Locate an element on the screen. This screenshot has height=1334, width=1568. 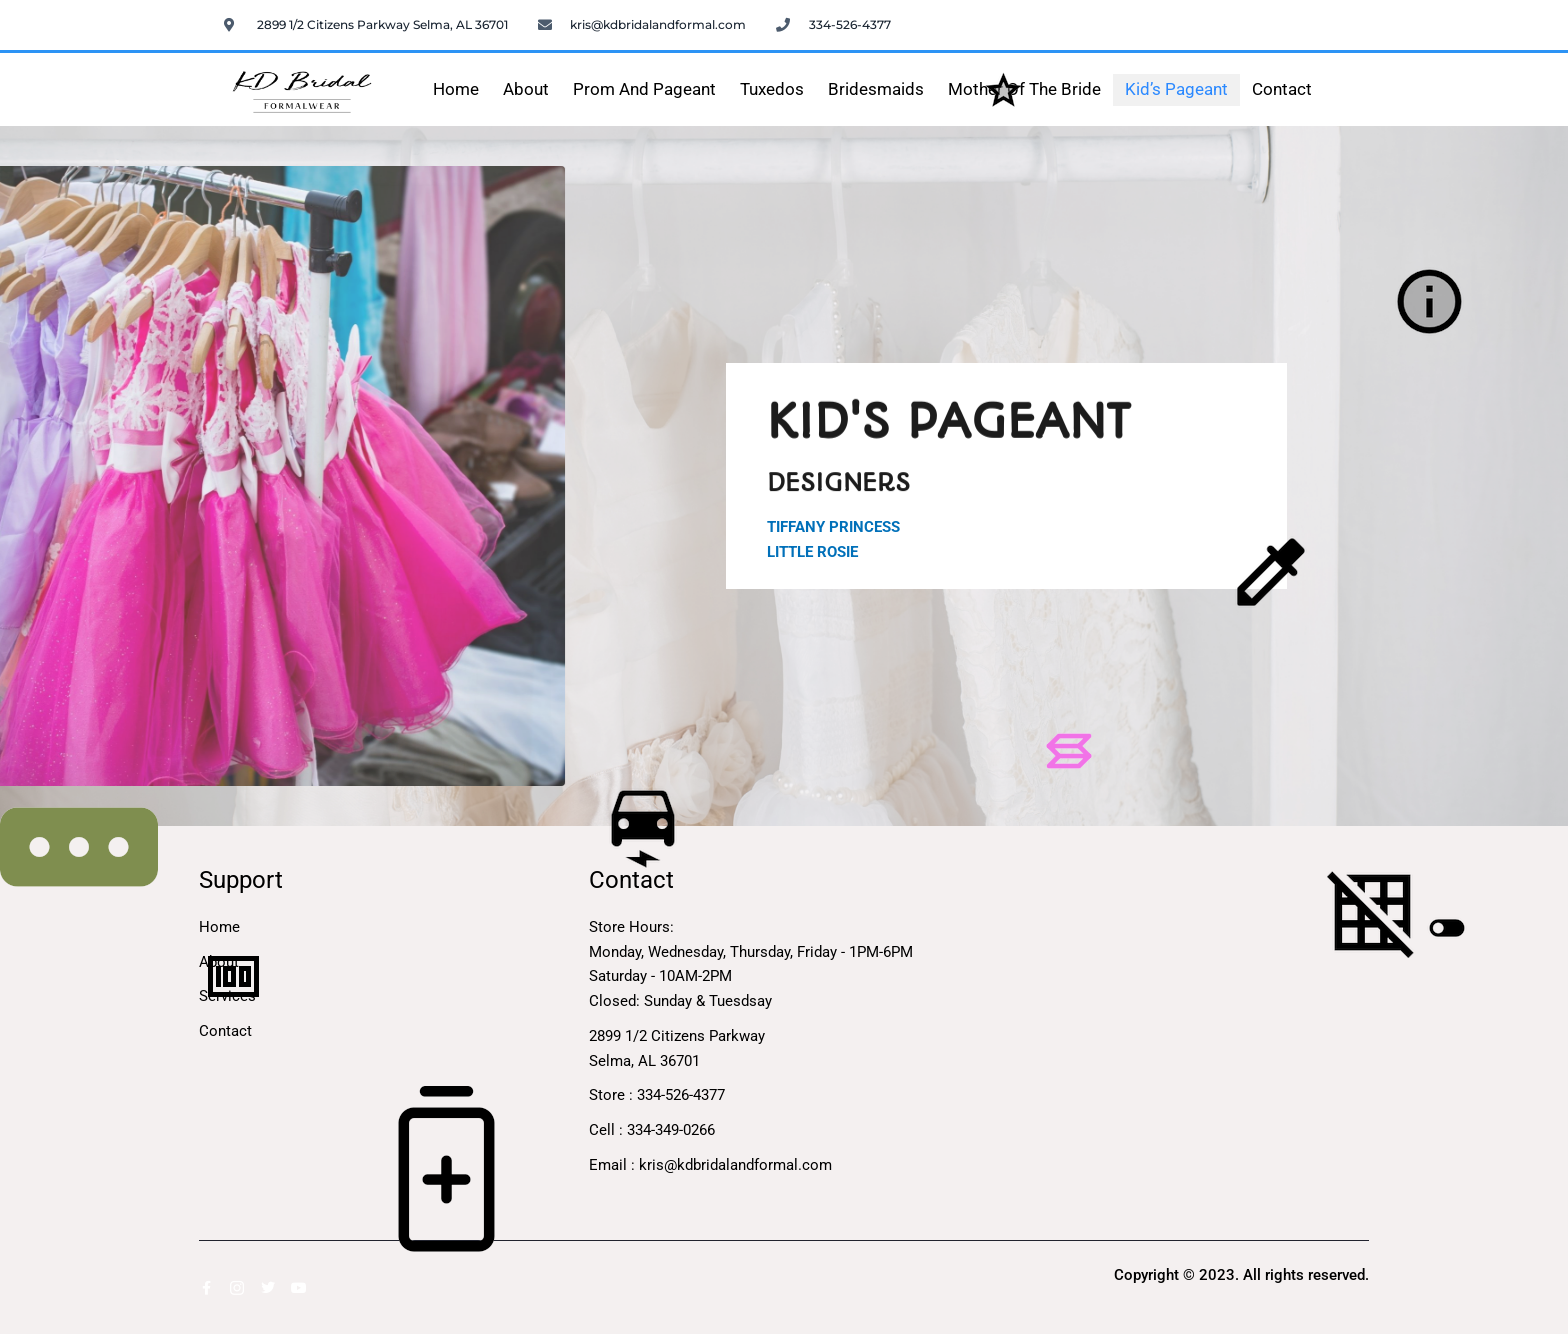
pick a color from the canvas is located at coordinates (1271, 572).